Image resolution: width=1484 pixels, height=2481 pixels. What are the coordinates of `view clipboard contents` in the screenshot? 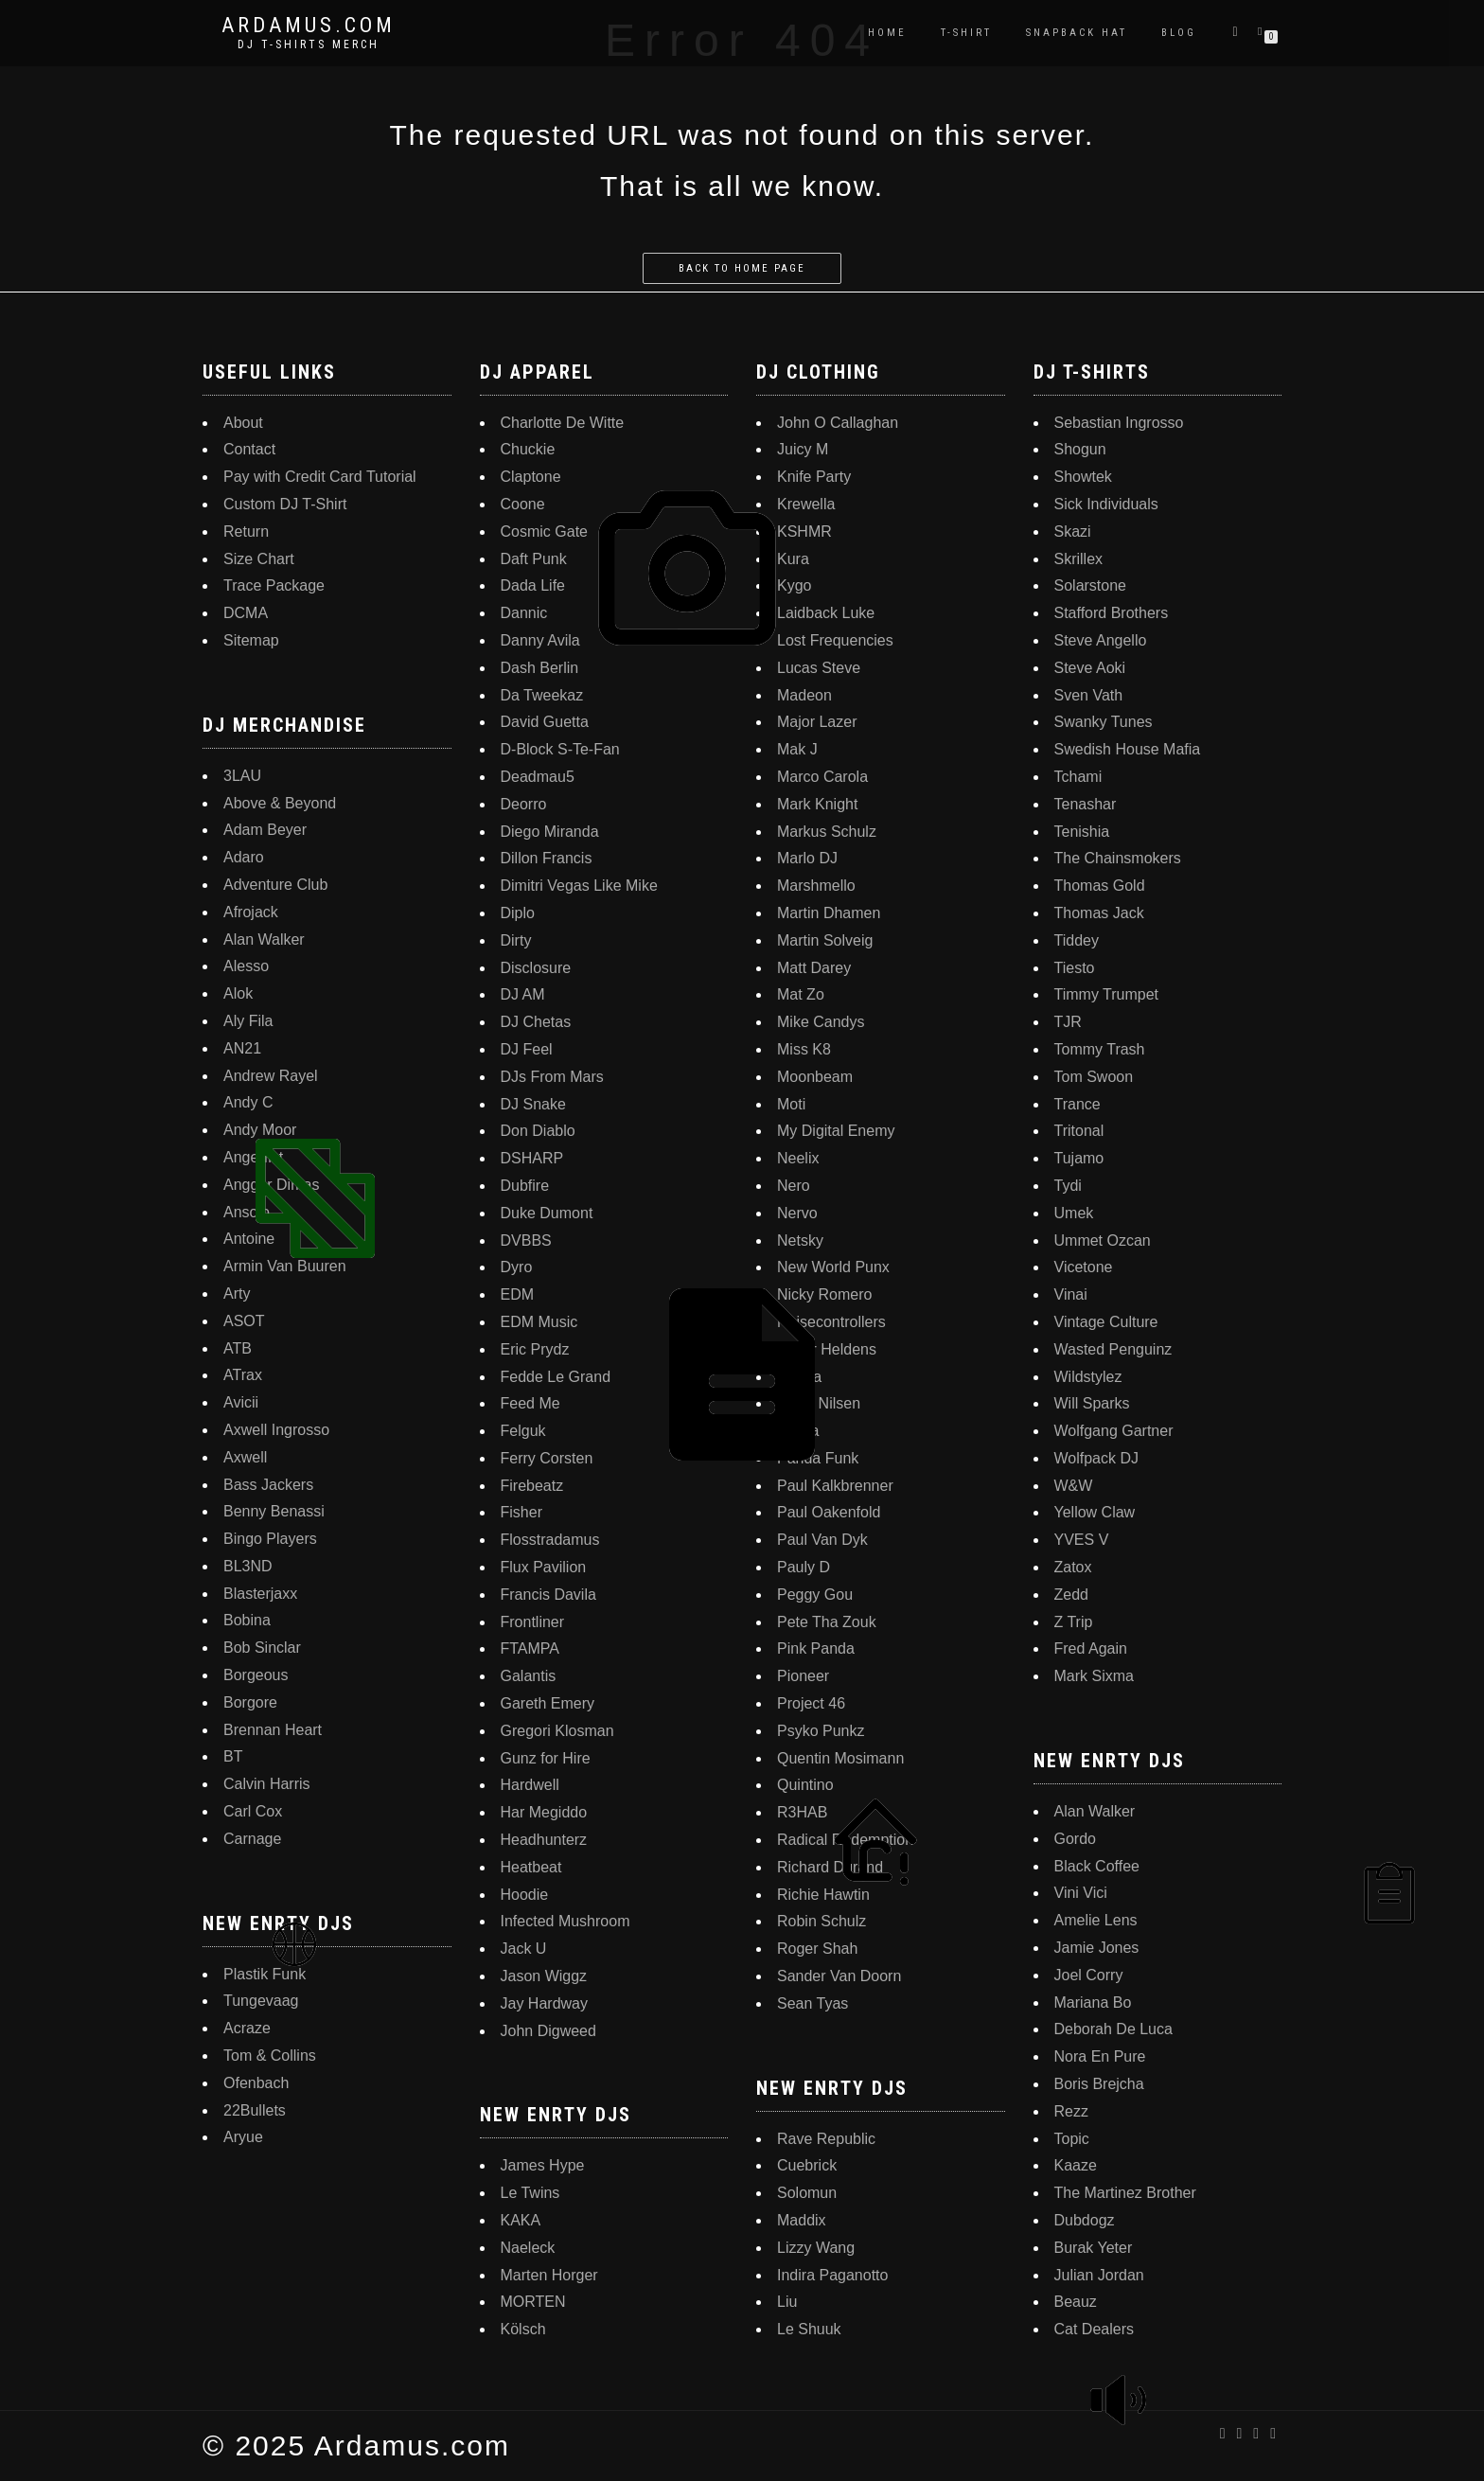 It's located at (1389, 1894).